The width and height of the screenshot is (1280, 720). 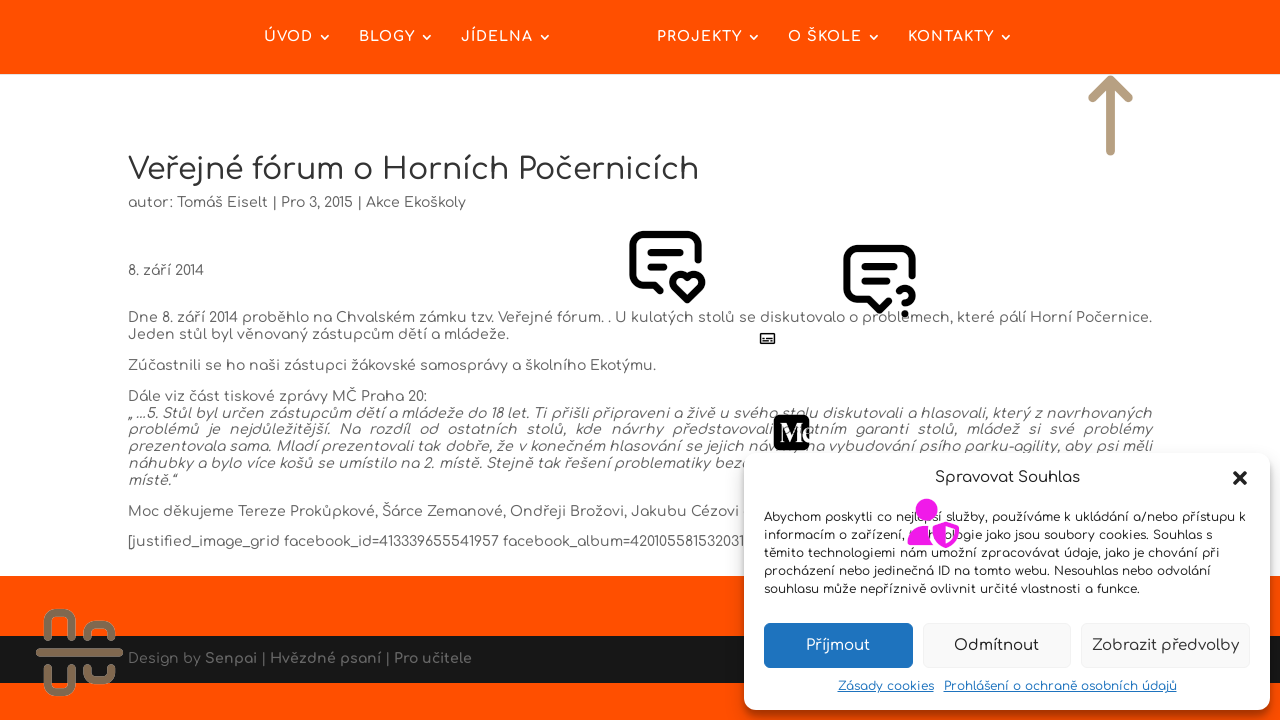 What do you see at coordinates (767, 338) in the screenshot?
I see `enable or disable subtitles` at bounding box center [767, 338].